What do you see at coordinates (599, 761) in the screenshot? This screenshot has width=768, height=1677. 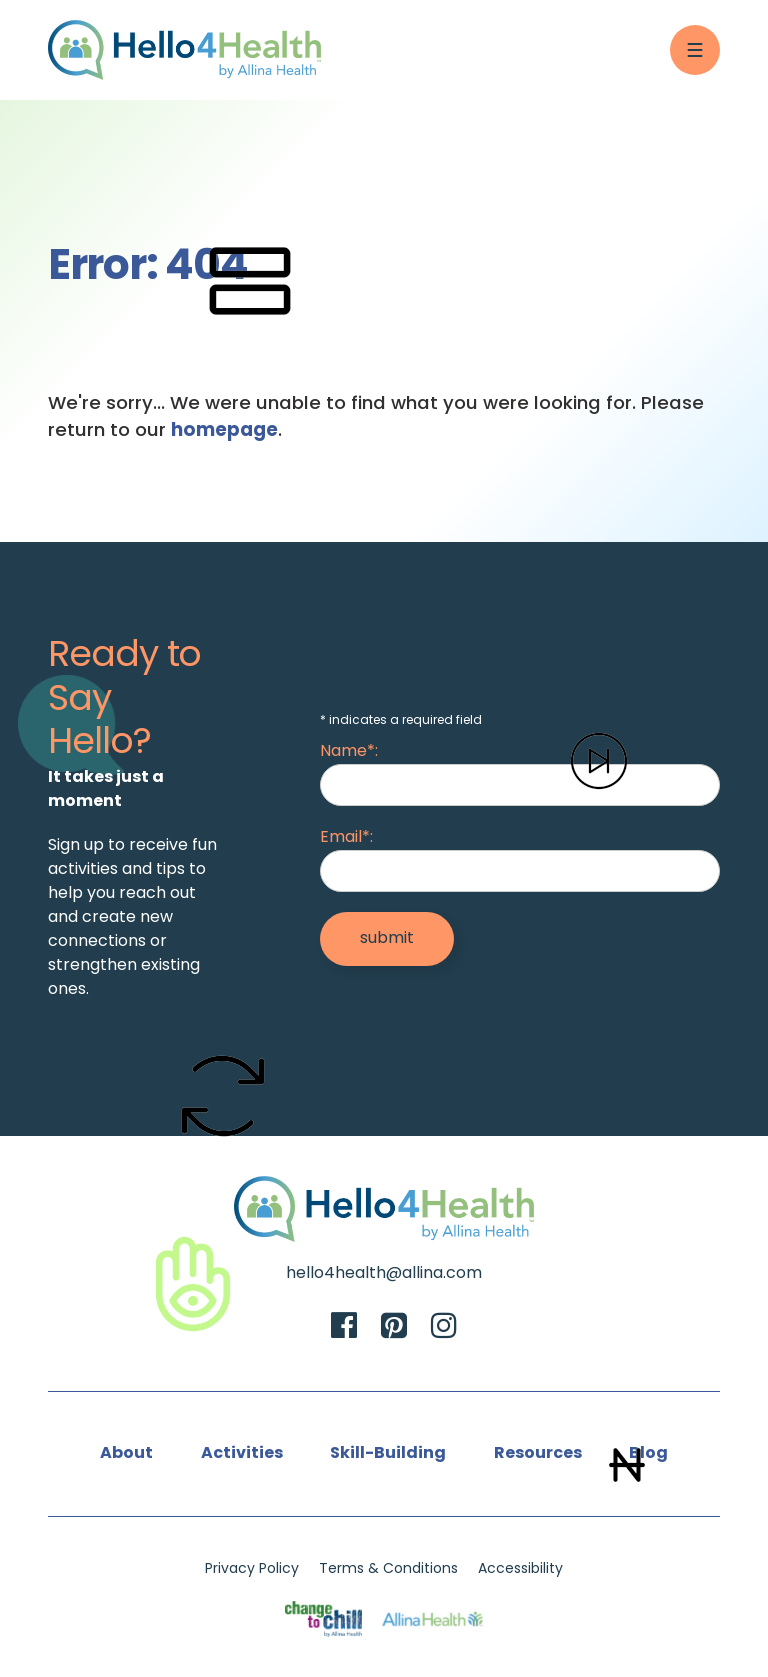 I see `skip to the next track` at bounding box center [599, 761].